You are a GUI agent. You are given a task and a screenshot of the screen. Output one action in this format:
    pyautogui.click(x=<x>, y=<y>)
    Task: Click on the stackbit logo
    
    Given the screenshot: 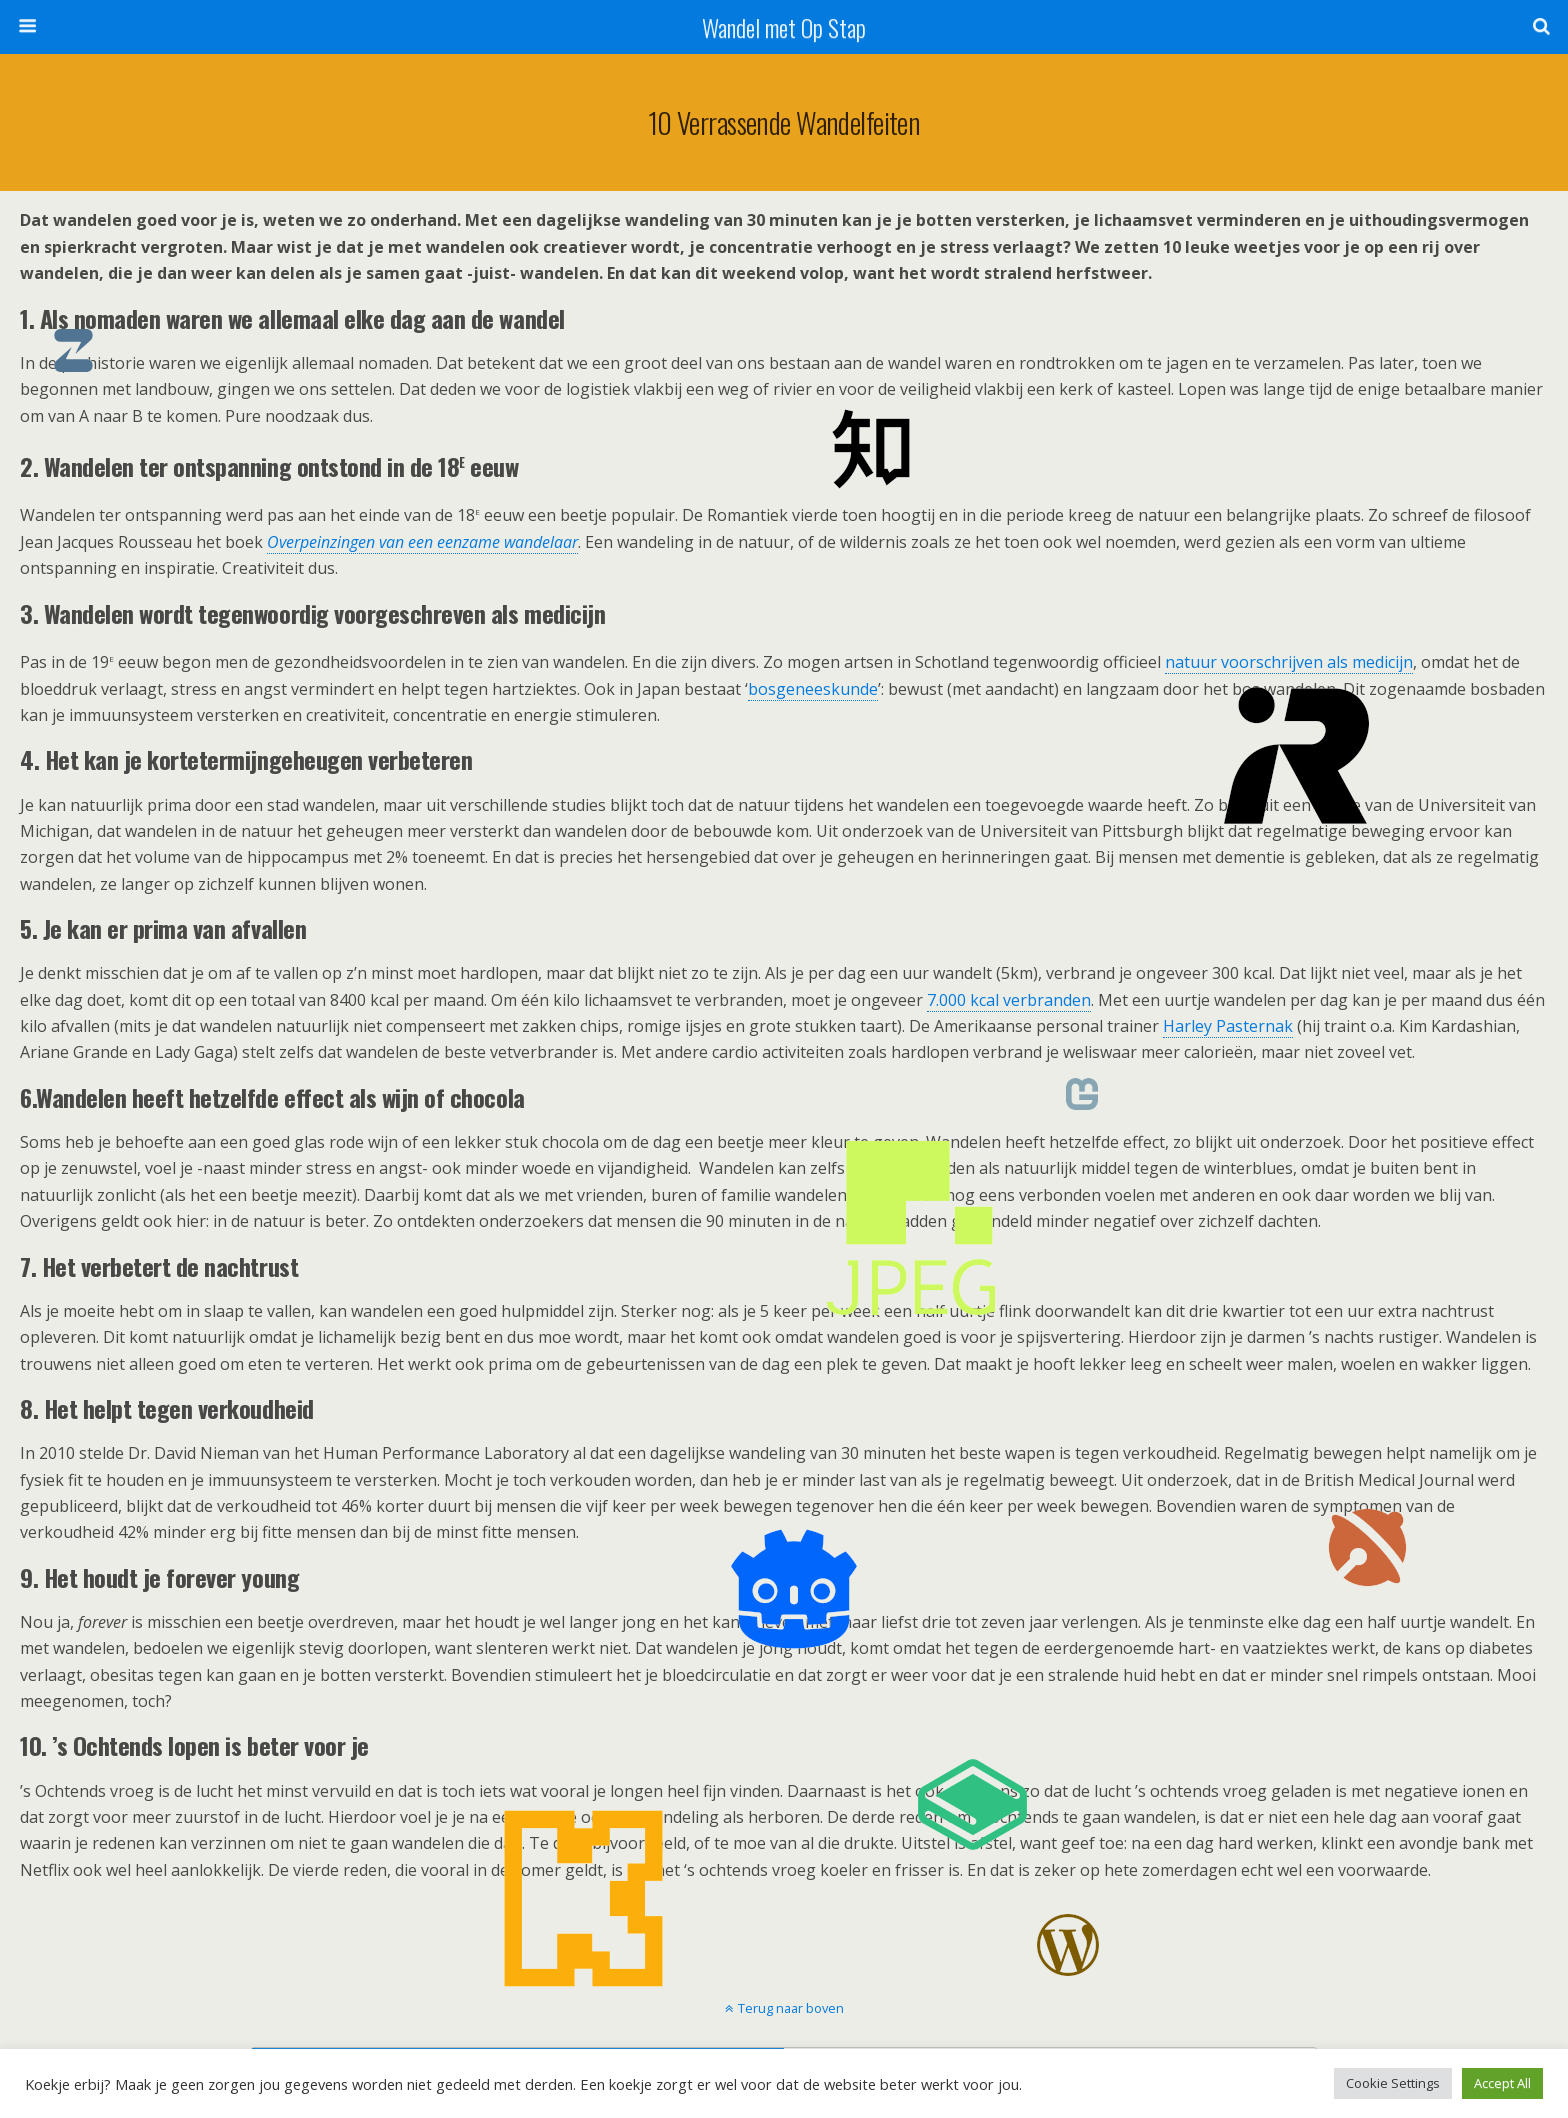 What is the action you would take?
    pyautogui.click(x=972, y=1804)
    